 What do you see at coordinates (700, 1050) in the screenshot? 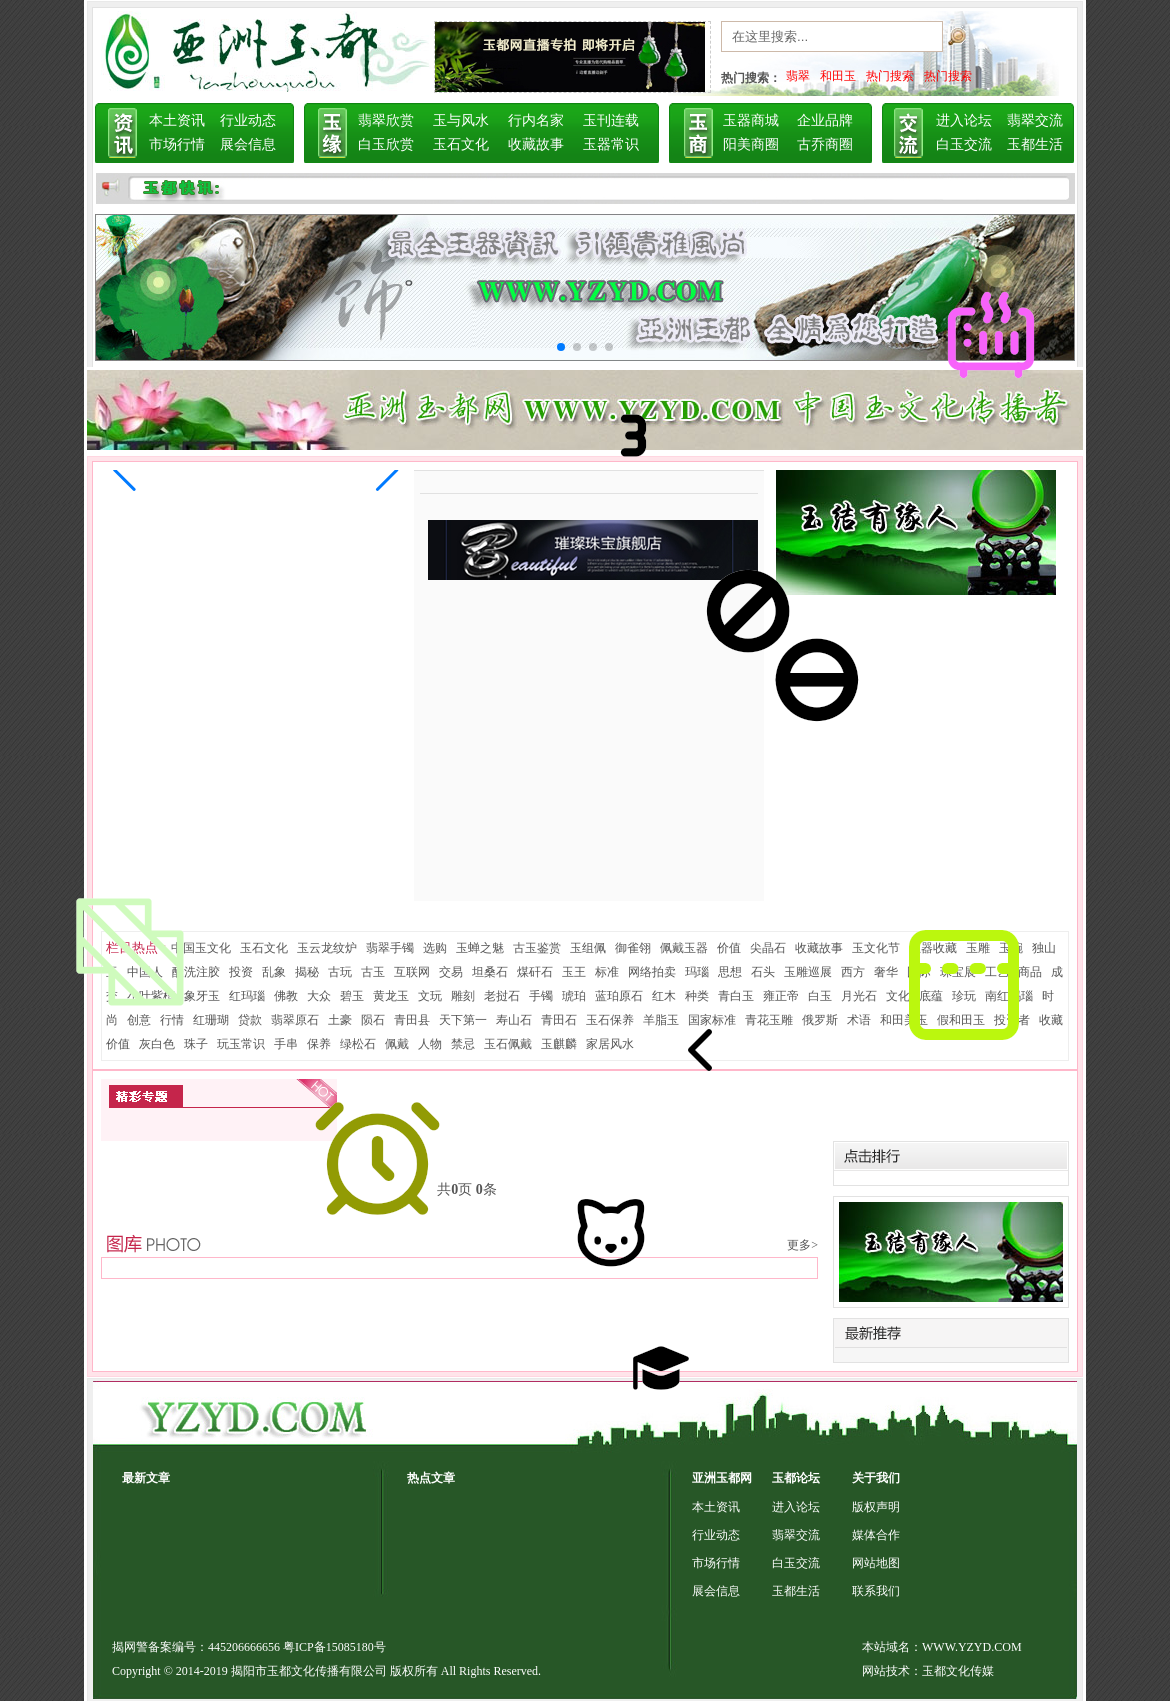
I see `go back to the previous screen` at bounding box center [700, 1050].